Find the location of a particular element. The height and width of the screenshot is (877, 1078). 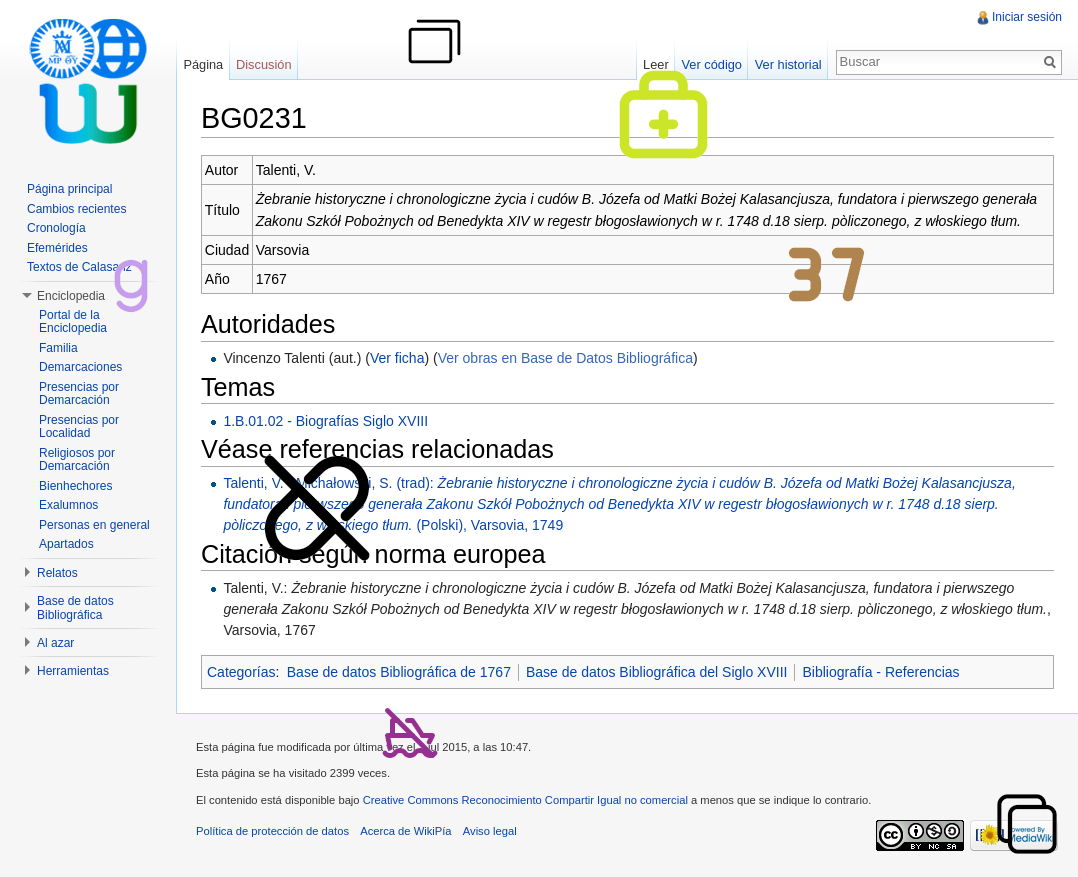

medication reminder disabled is located at coordinates (317, 508).